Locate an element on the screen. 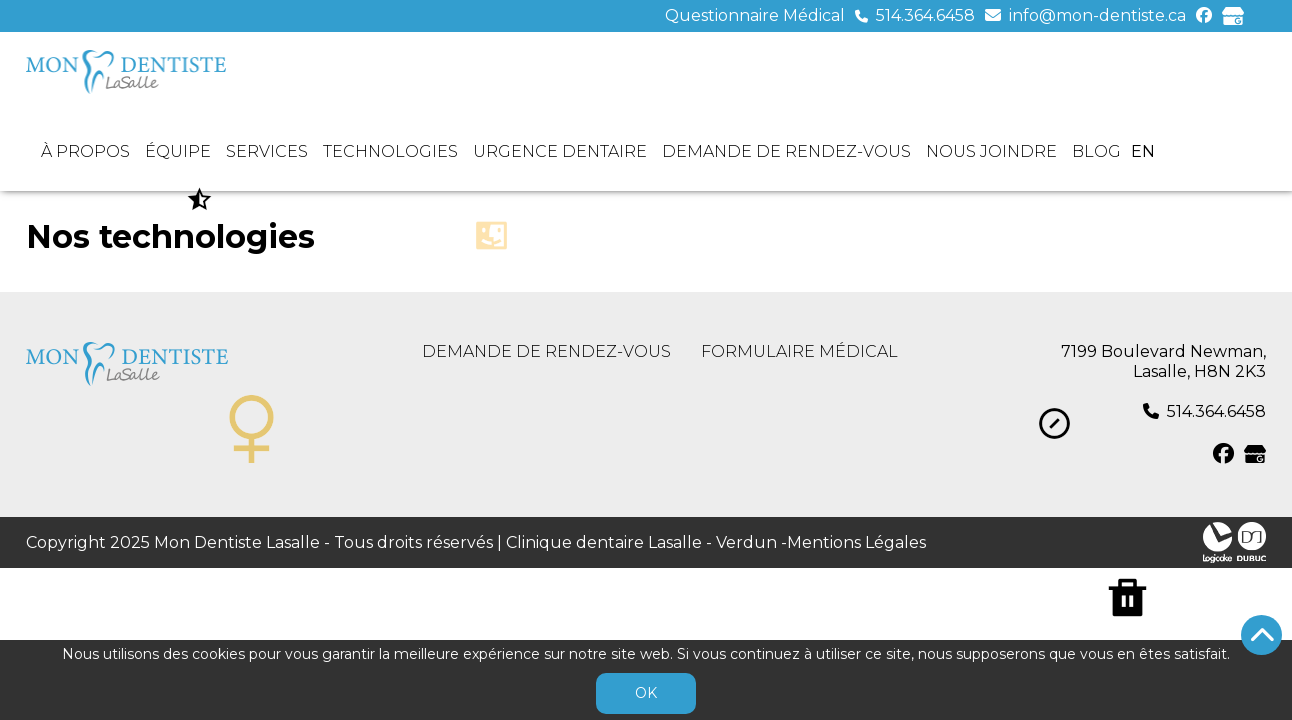 Image resolution: width=1292 pixels, height=720 pixels. indicates female or women's category is located at coordinates (251, 427).